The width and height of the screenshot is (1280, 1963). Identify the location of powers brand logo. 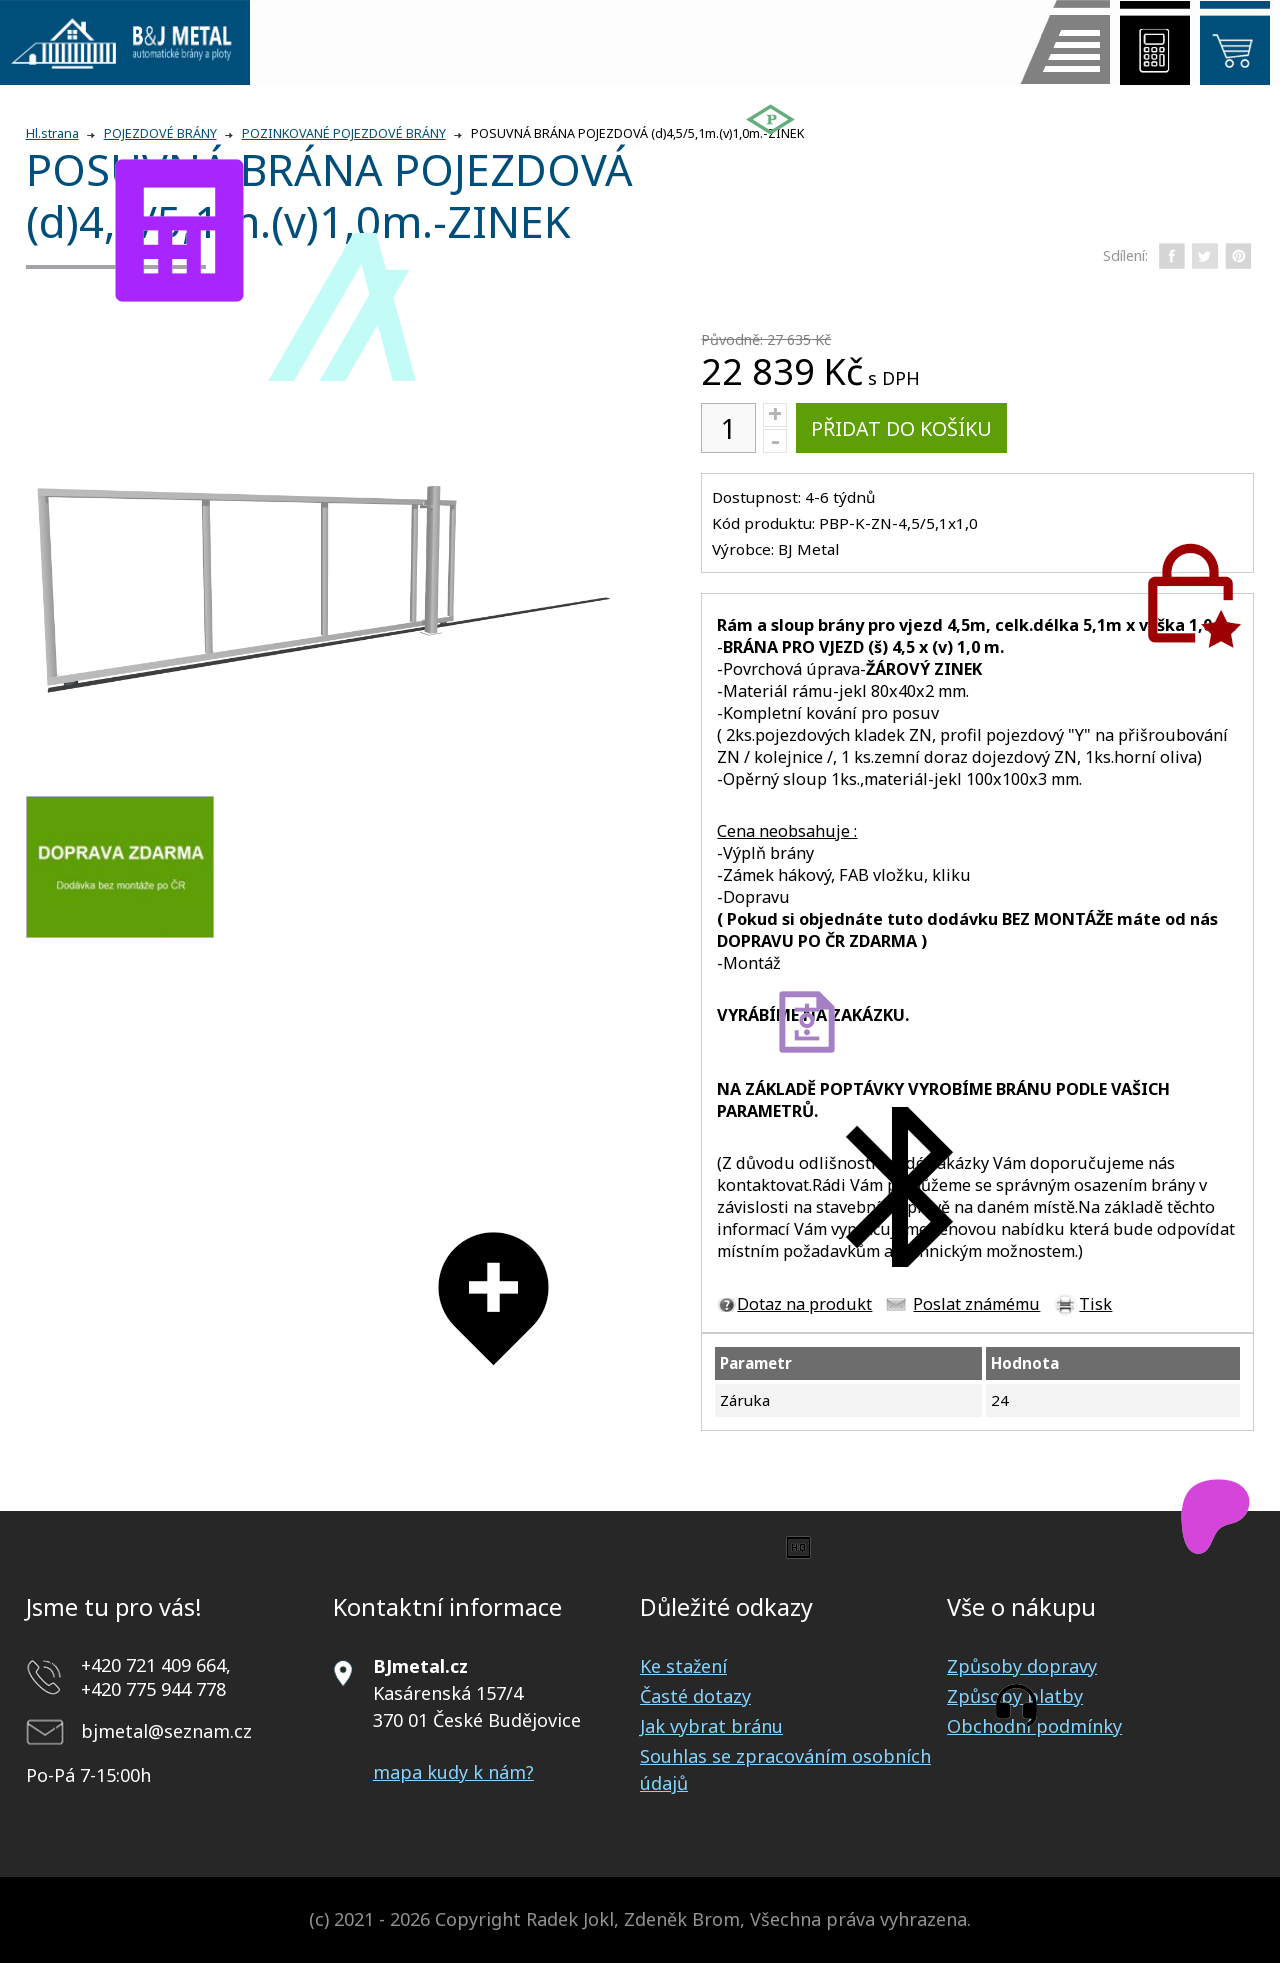
(770, 119).